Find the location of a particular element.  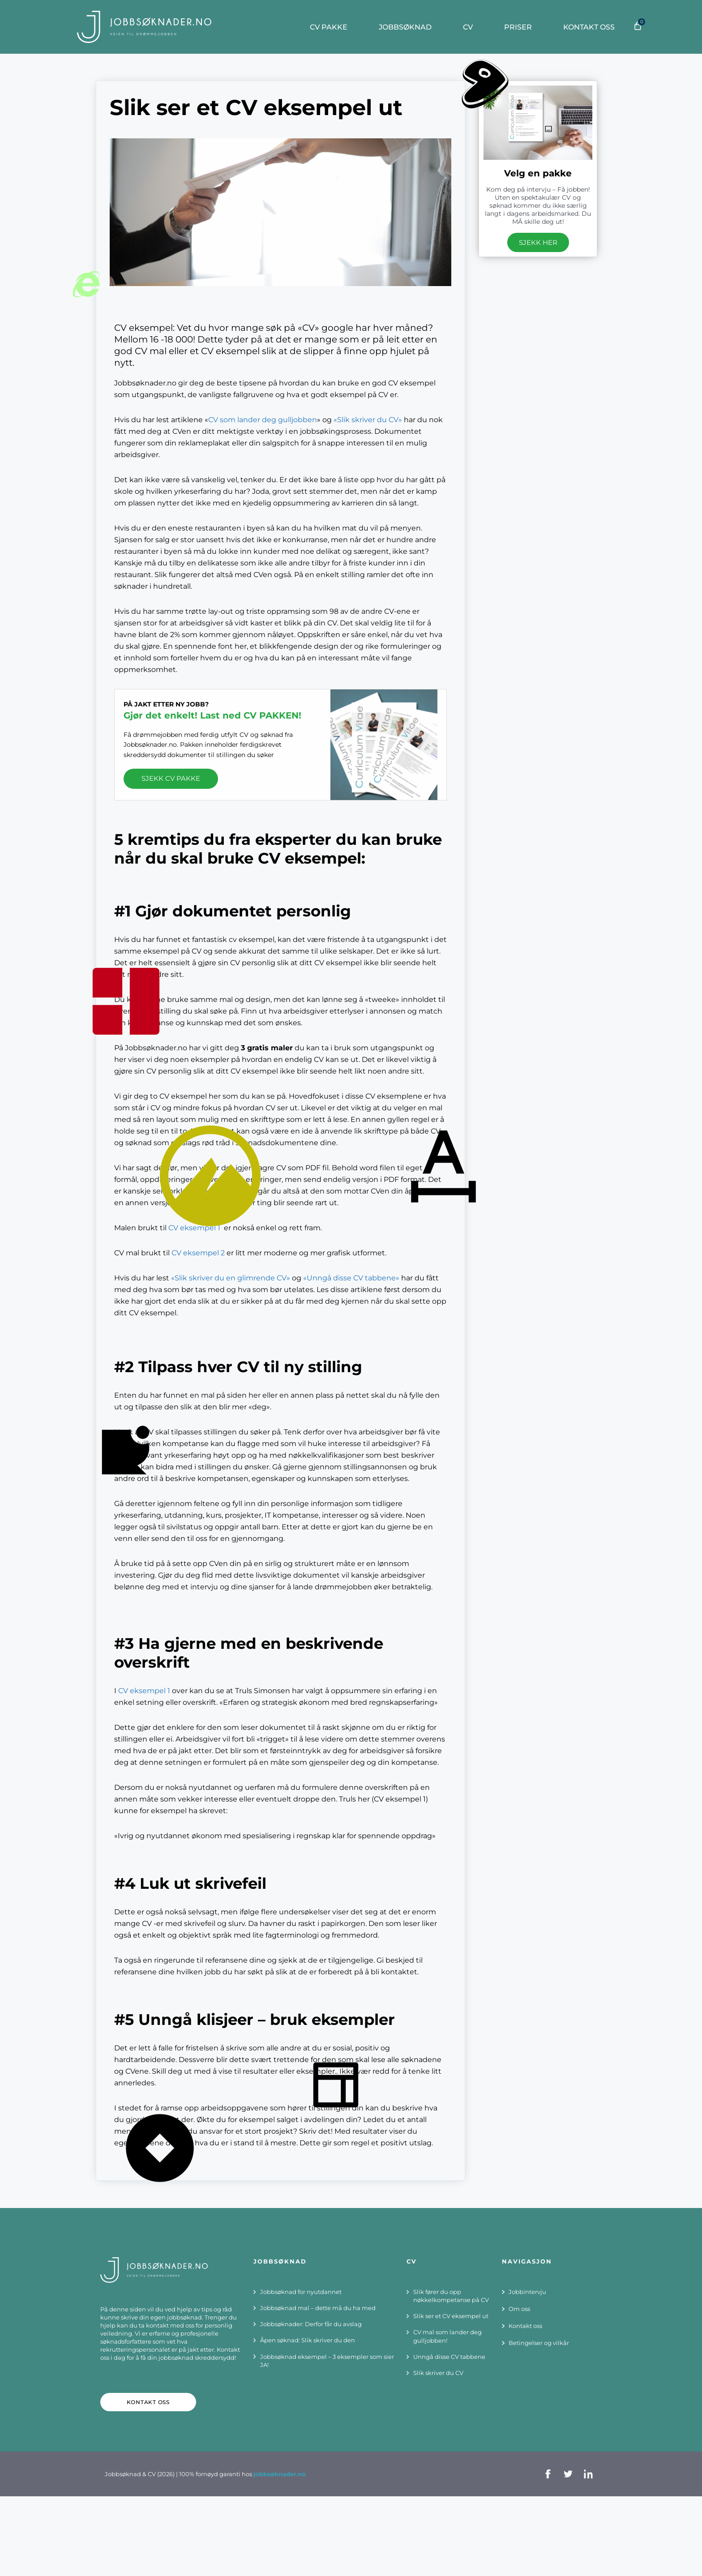

open Internet Explorer browser is located at coordinates (87, 285).